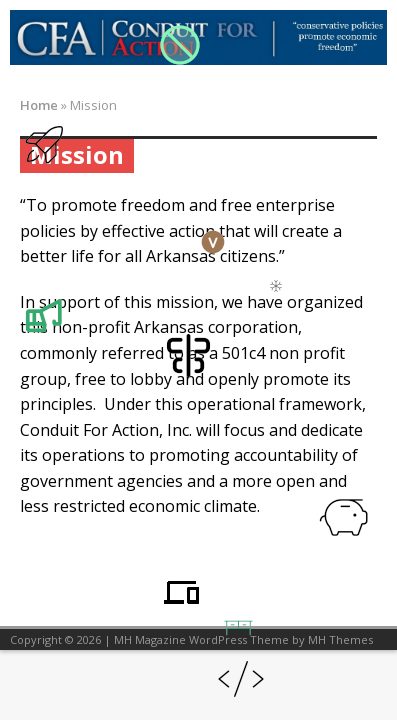  What do you see at coordinates (45, 144) in the screenshot?
I see `launch or deploy a project` at bounding box center [45, 144].